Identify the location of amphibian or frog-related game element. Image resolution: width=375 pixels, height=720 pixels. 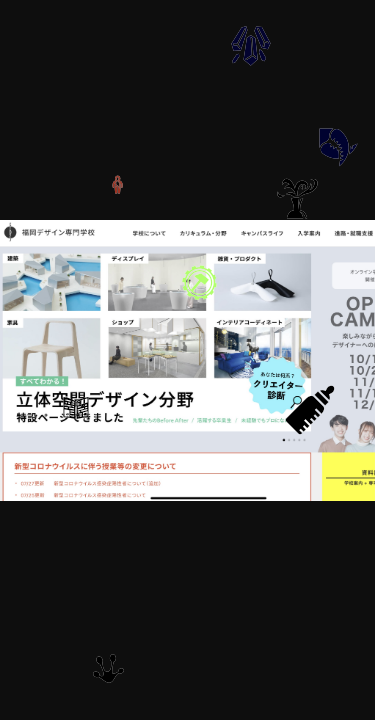
(108, 668).